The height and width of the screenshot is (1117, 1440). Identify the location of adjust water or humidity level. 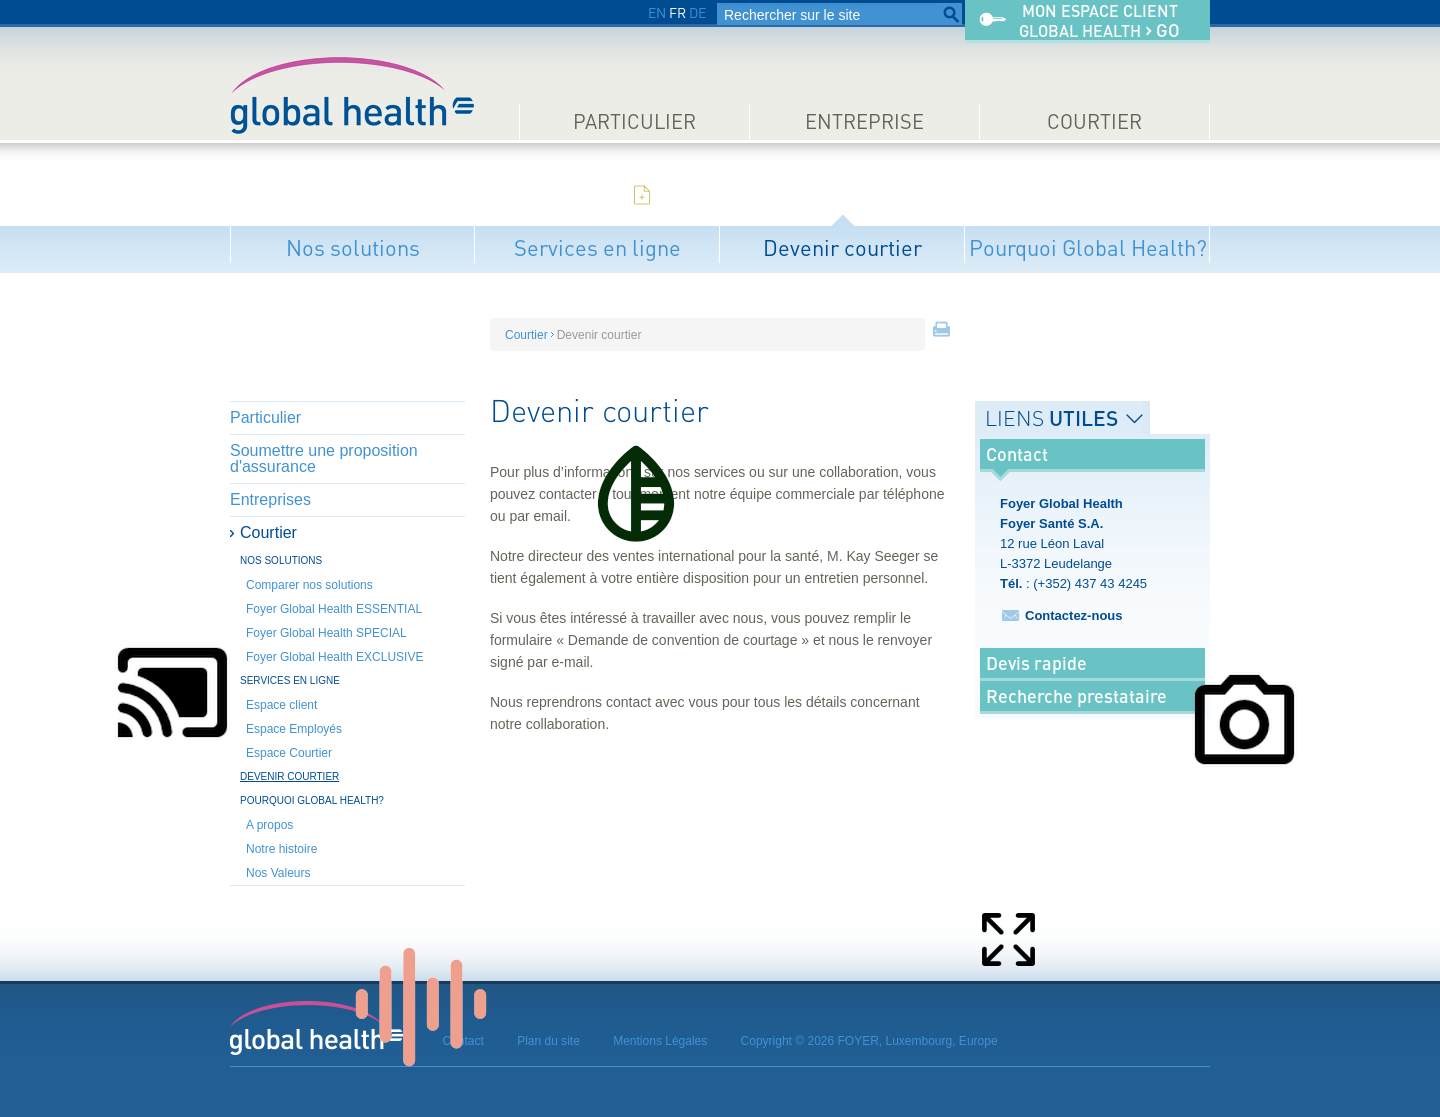
(636, 497).